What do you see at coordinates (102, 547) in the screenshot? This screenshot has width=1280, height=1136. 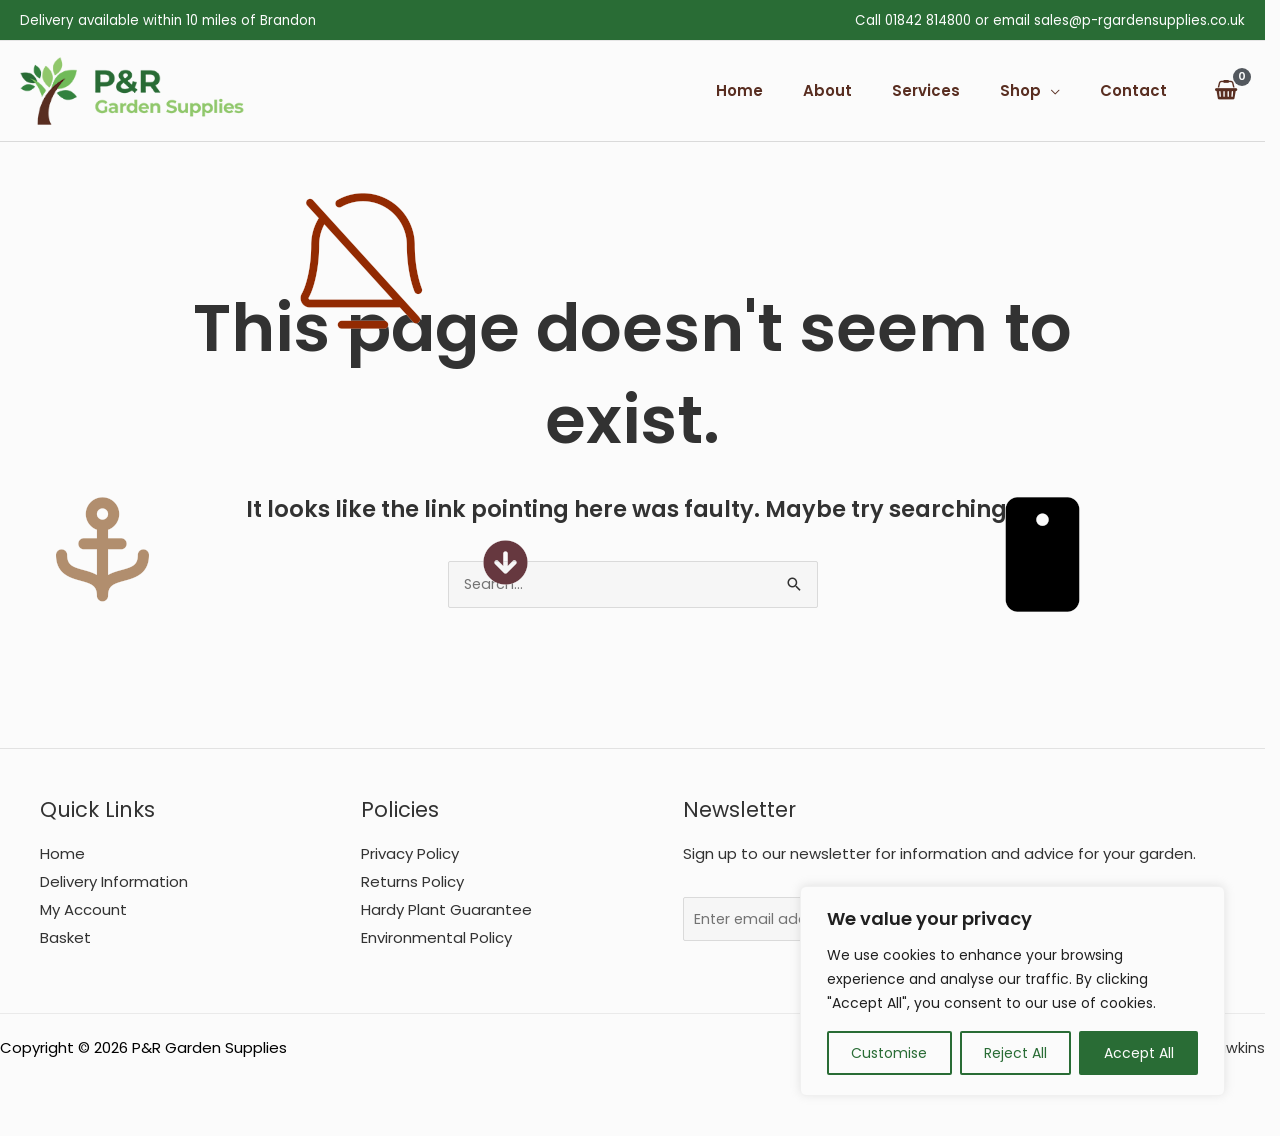 I see `anchor link to a specific section on a page` at bounding box center [102, 547].